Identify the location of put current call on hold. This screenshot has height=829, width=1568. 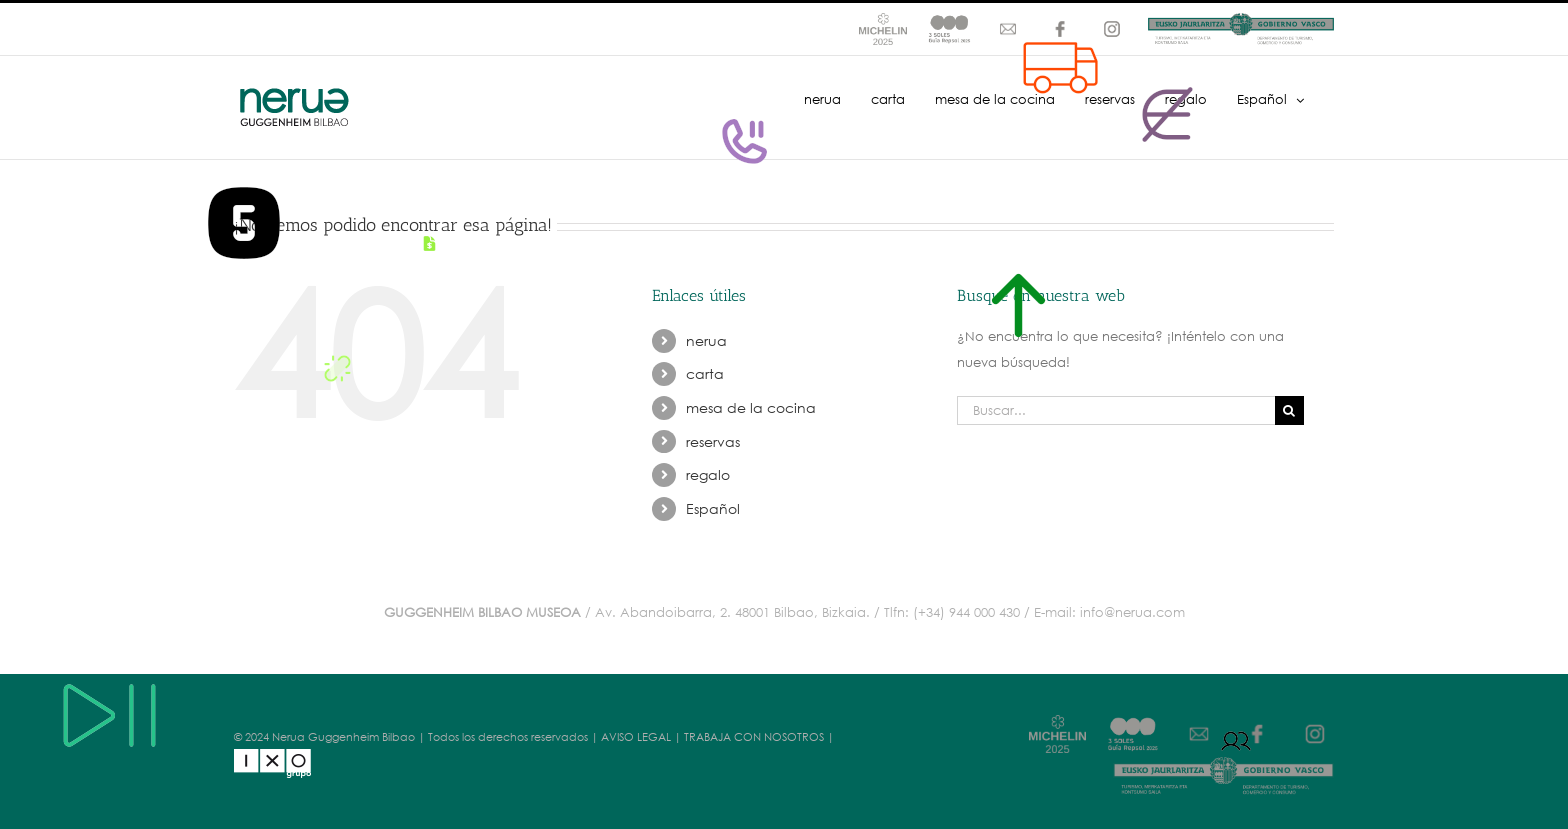
(745, 140).